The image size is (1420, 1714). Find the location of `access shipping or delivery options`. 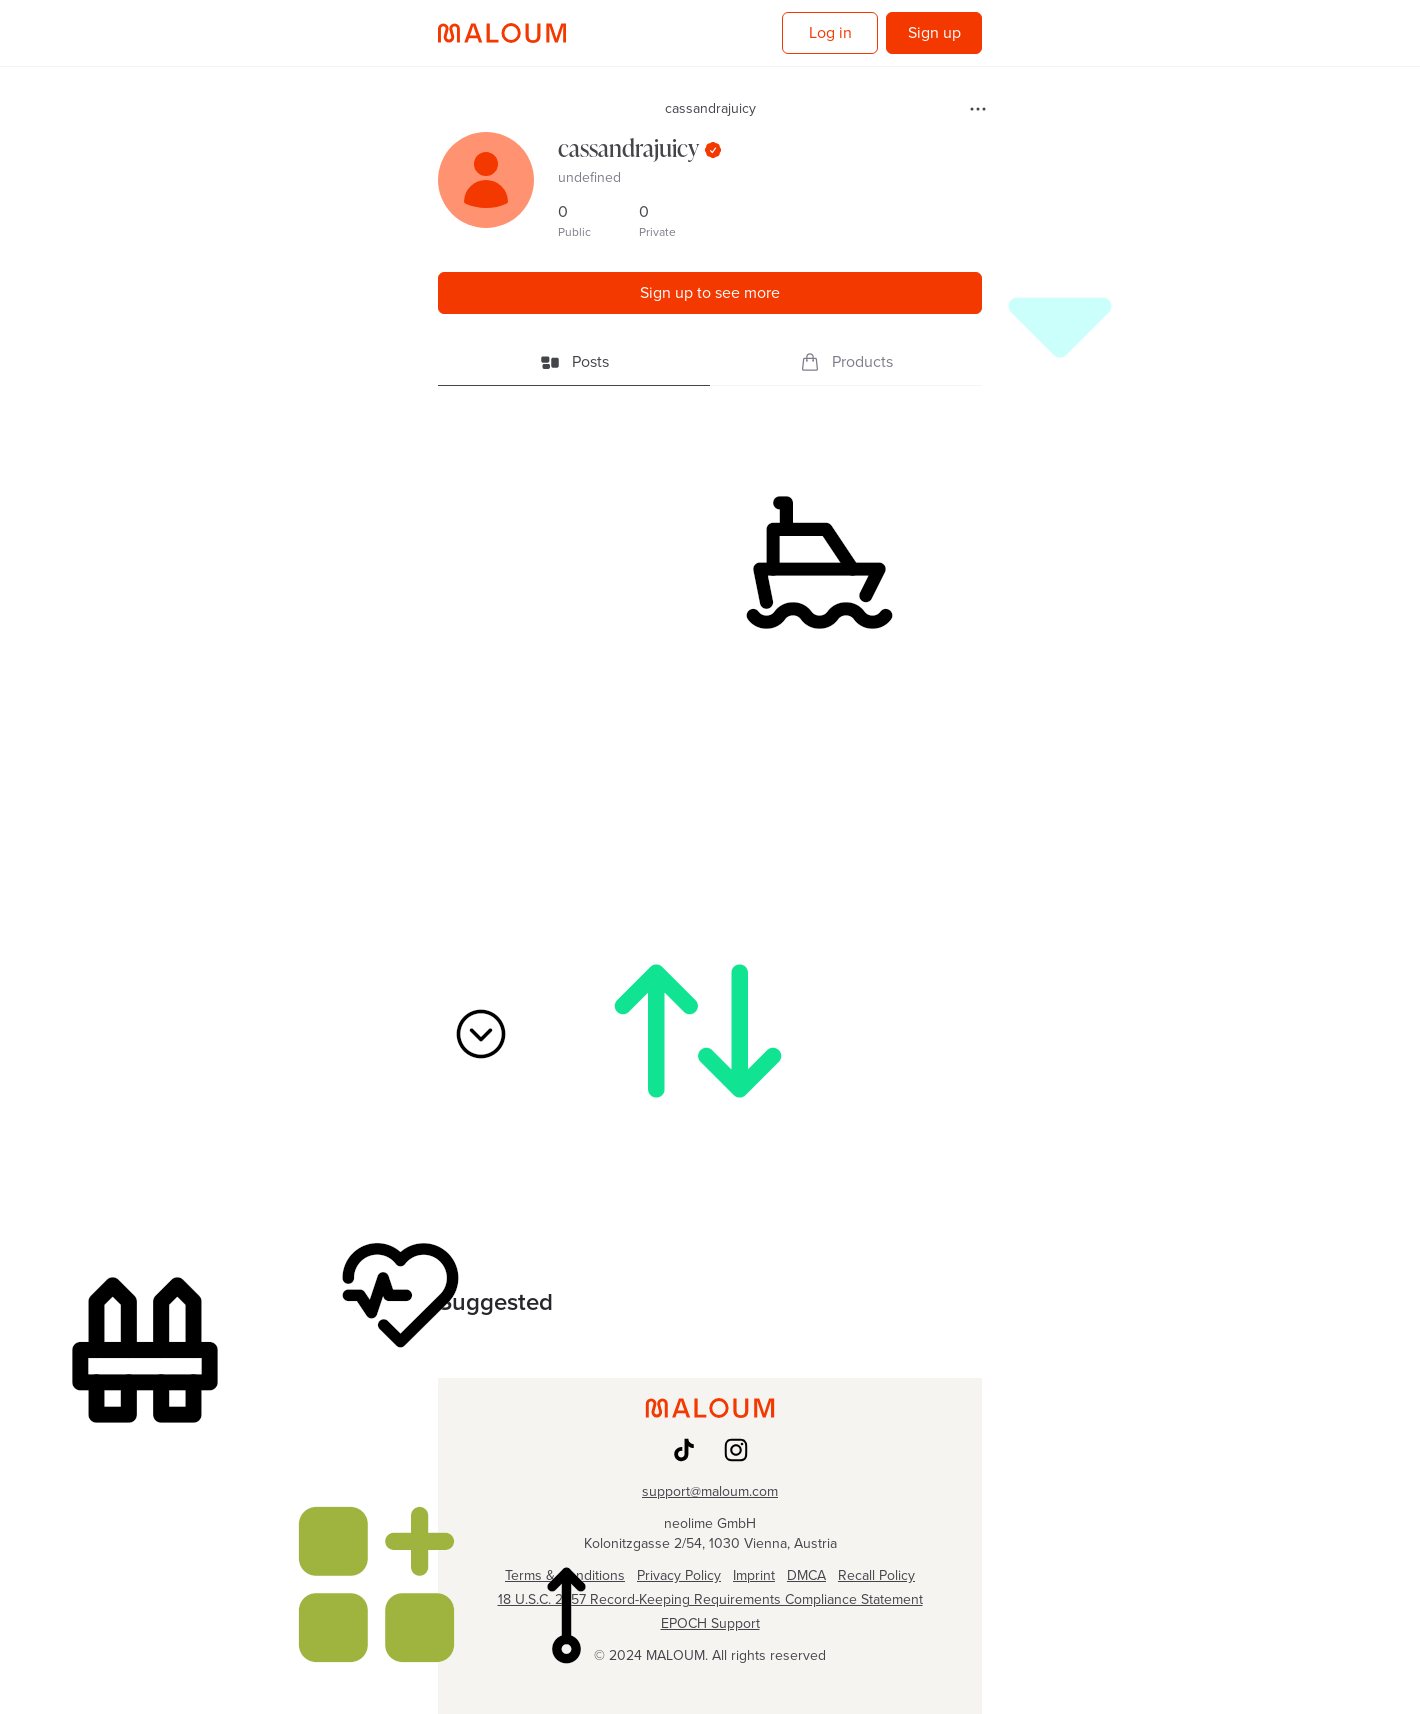

access shipping or delivery options is located at coordinates (819, 562).